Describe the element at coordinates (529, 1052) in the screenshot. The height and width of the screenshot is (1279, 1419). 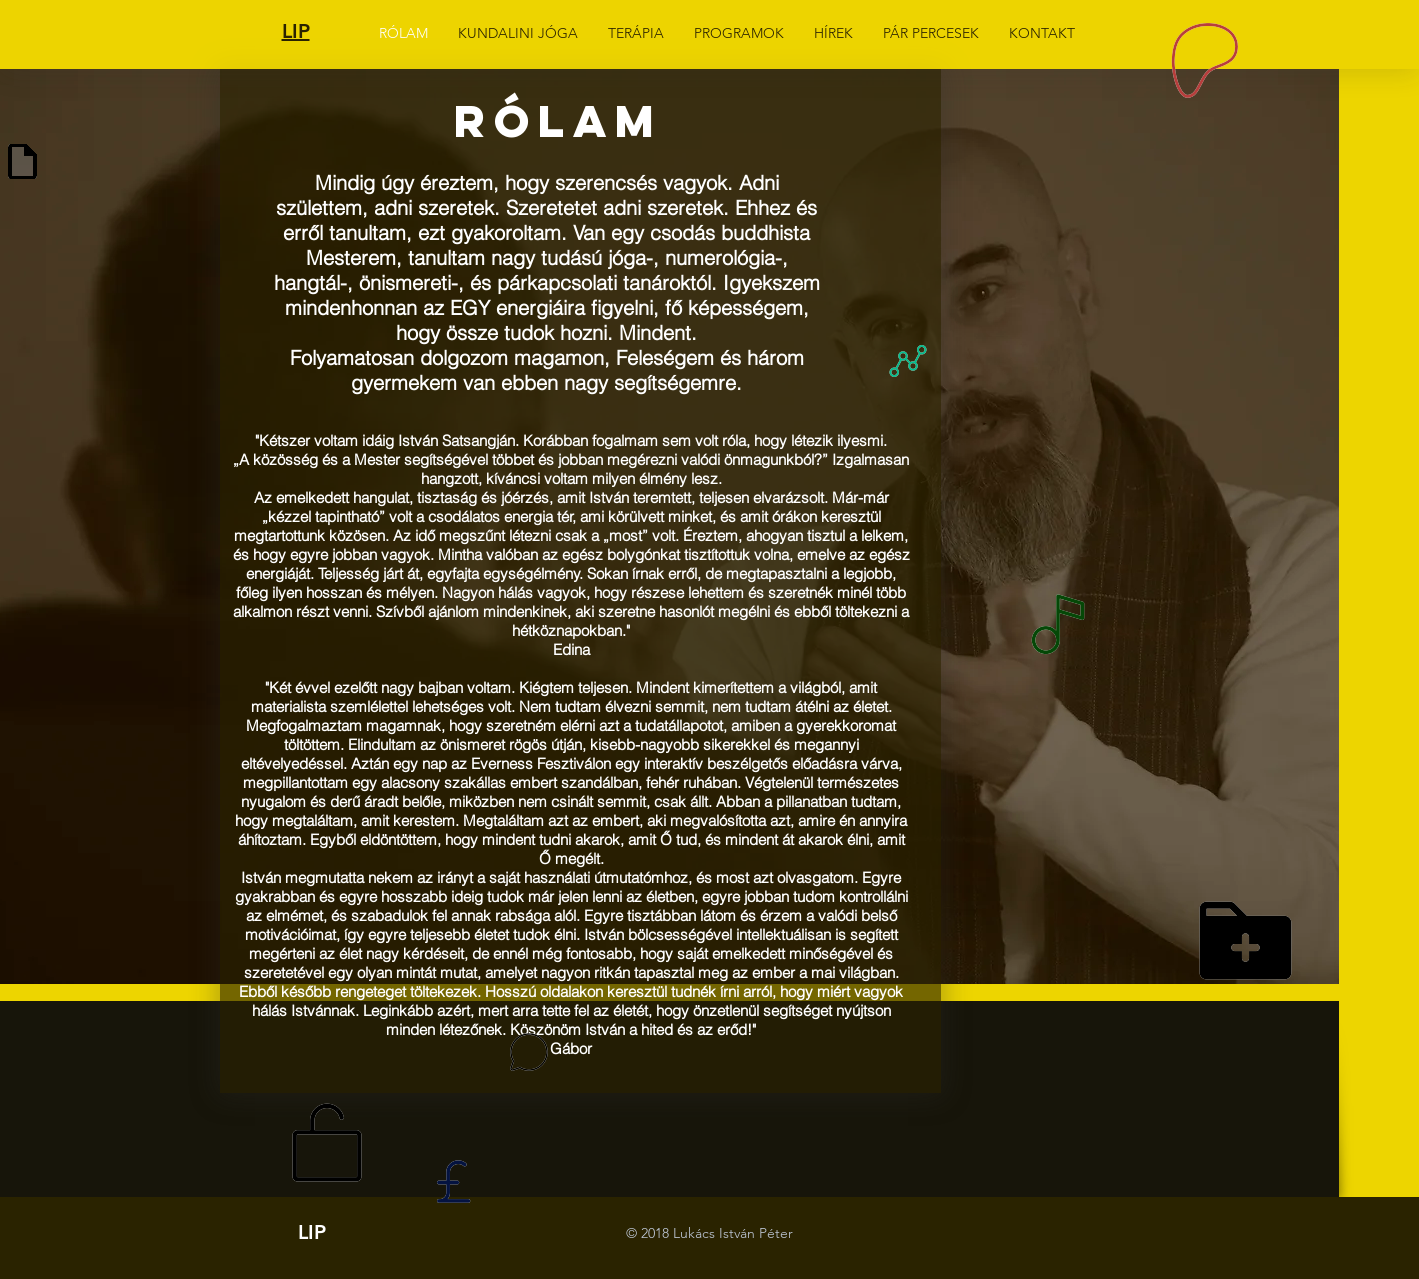
I see `open chat or messaging` at that location.